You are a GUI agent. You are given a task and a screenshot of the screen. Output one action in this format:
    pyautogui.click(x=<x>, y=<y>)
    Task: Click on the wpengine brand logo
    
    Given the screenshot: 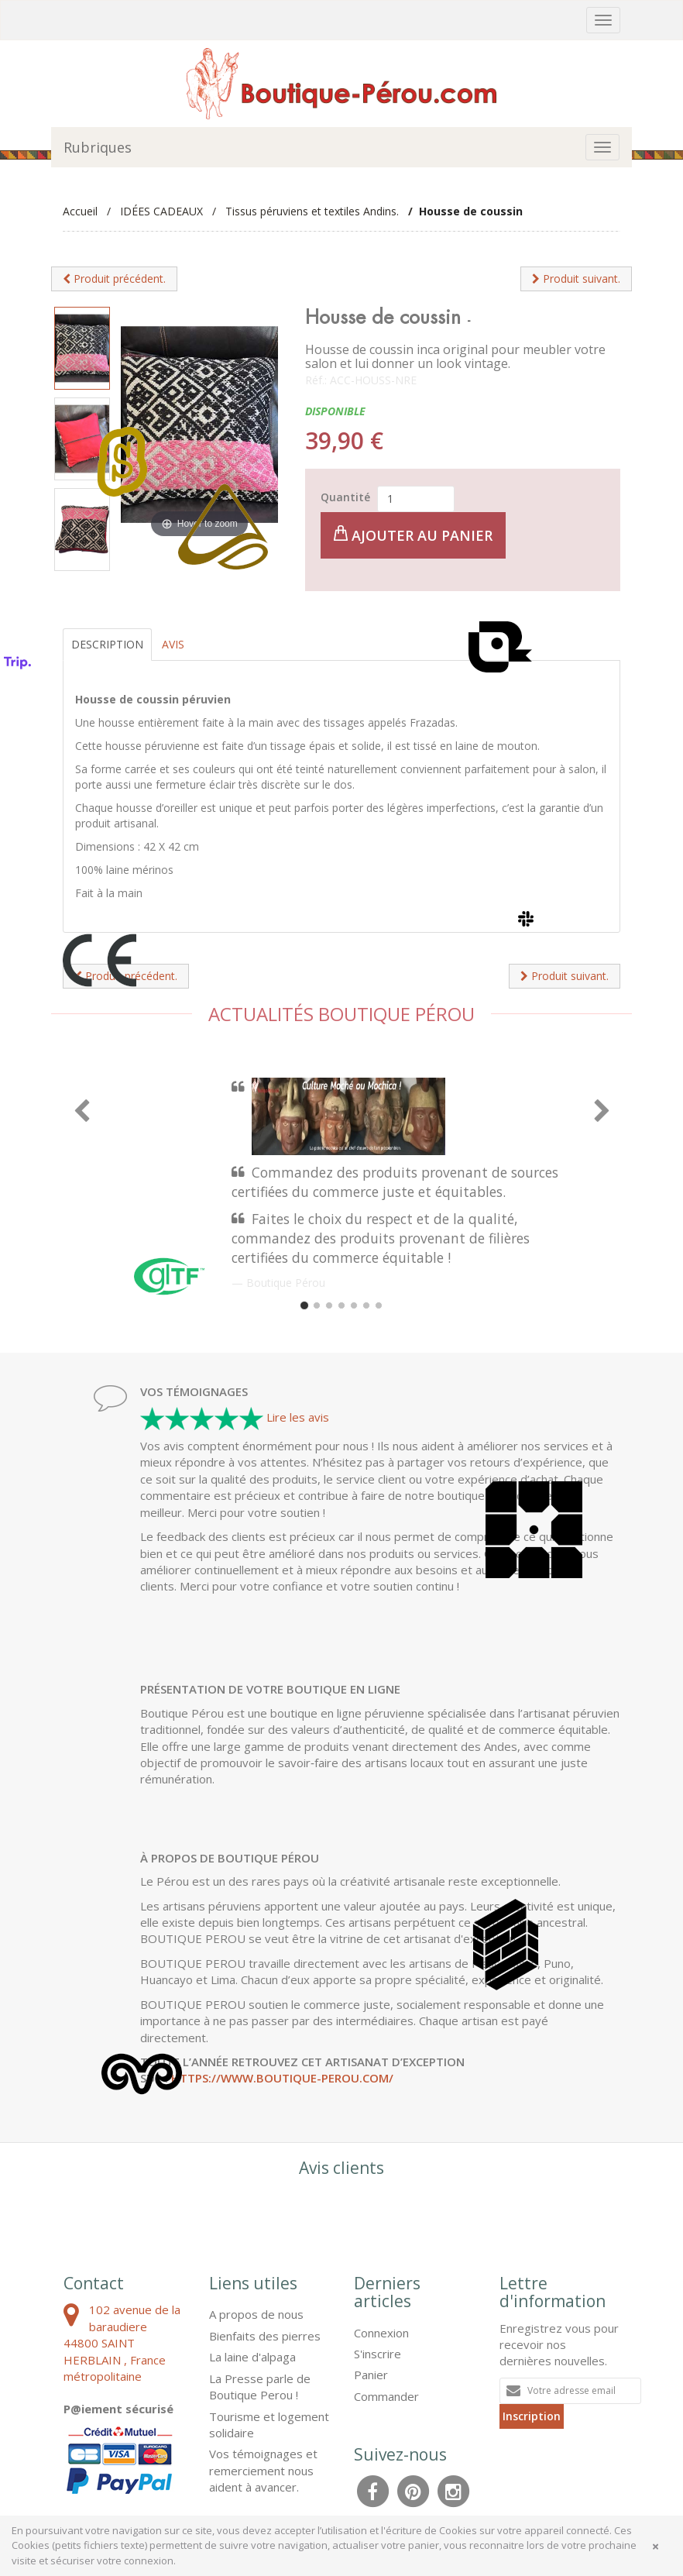 What is the action you would take?
    pyautogui.click(x=534, y=1529)
    